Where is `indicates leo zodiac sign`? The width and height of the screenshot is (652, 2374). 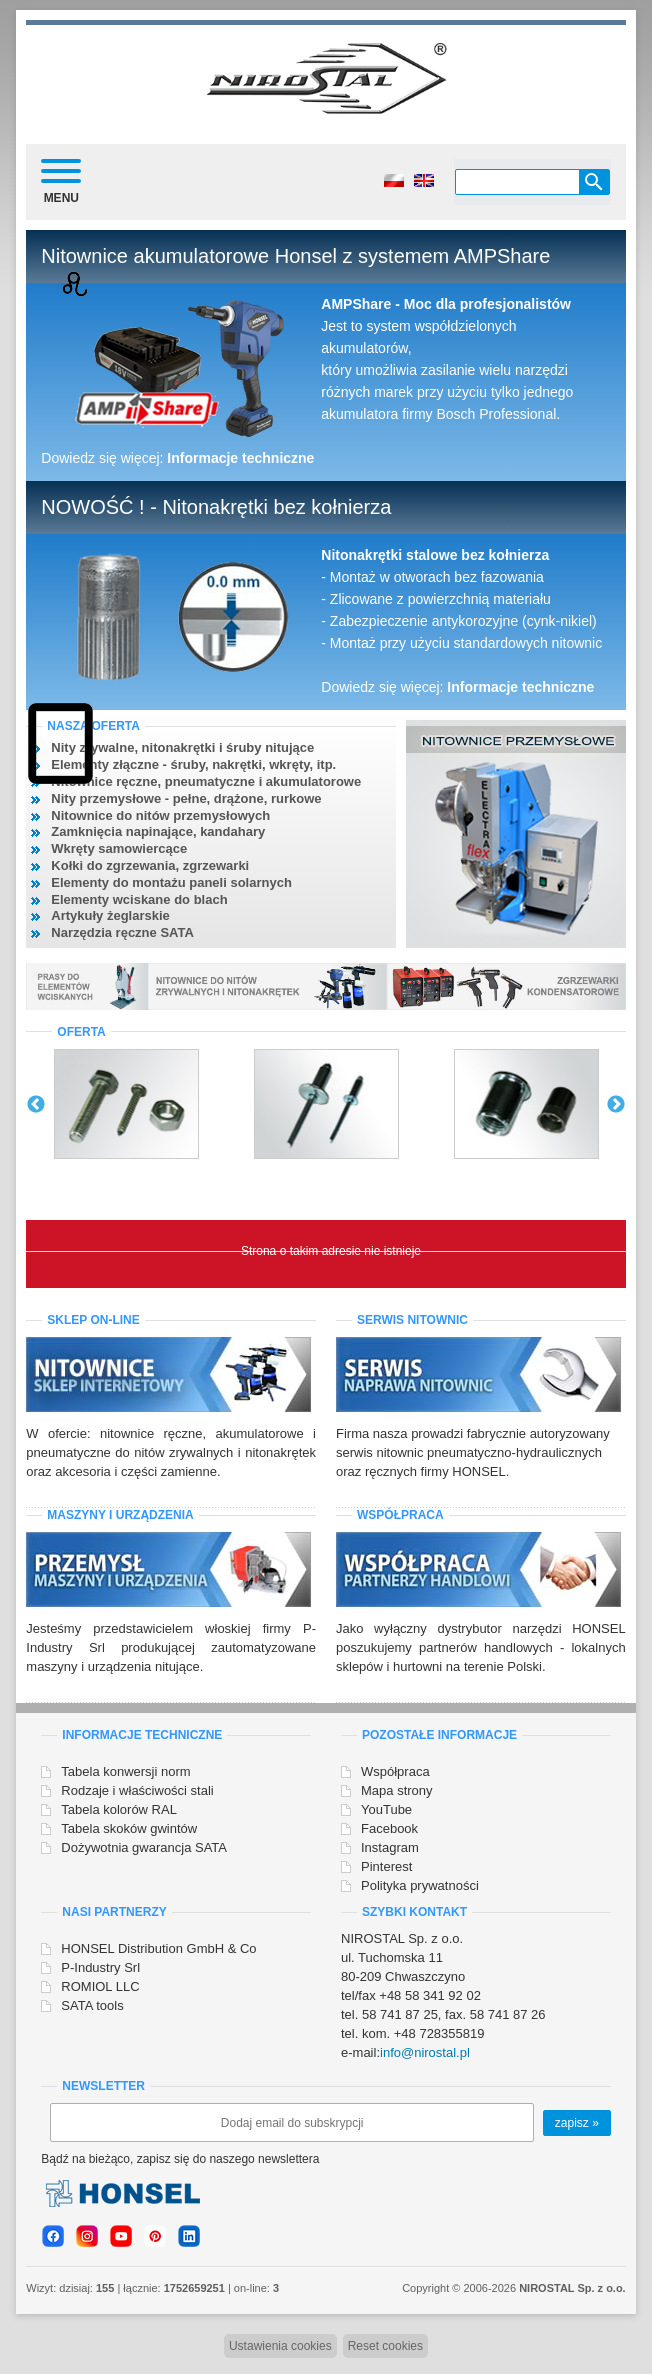 indicates leo zodiac sign is located at coordinates (75, 284).